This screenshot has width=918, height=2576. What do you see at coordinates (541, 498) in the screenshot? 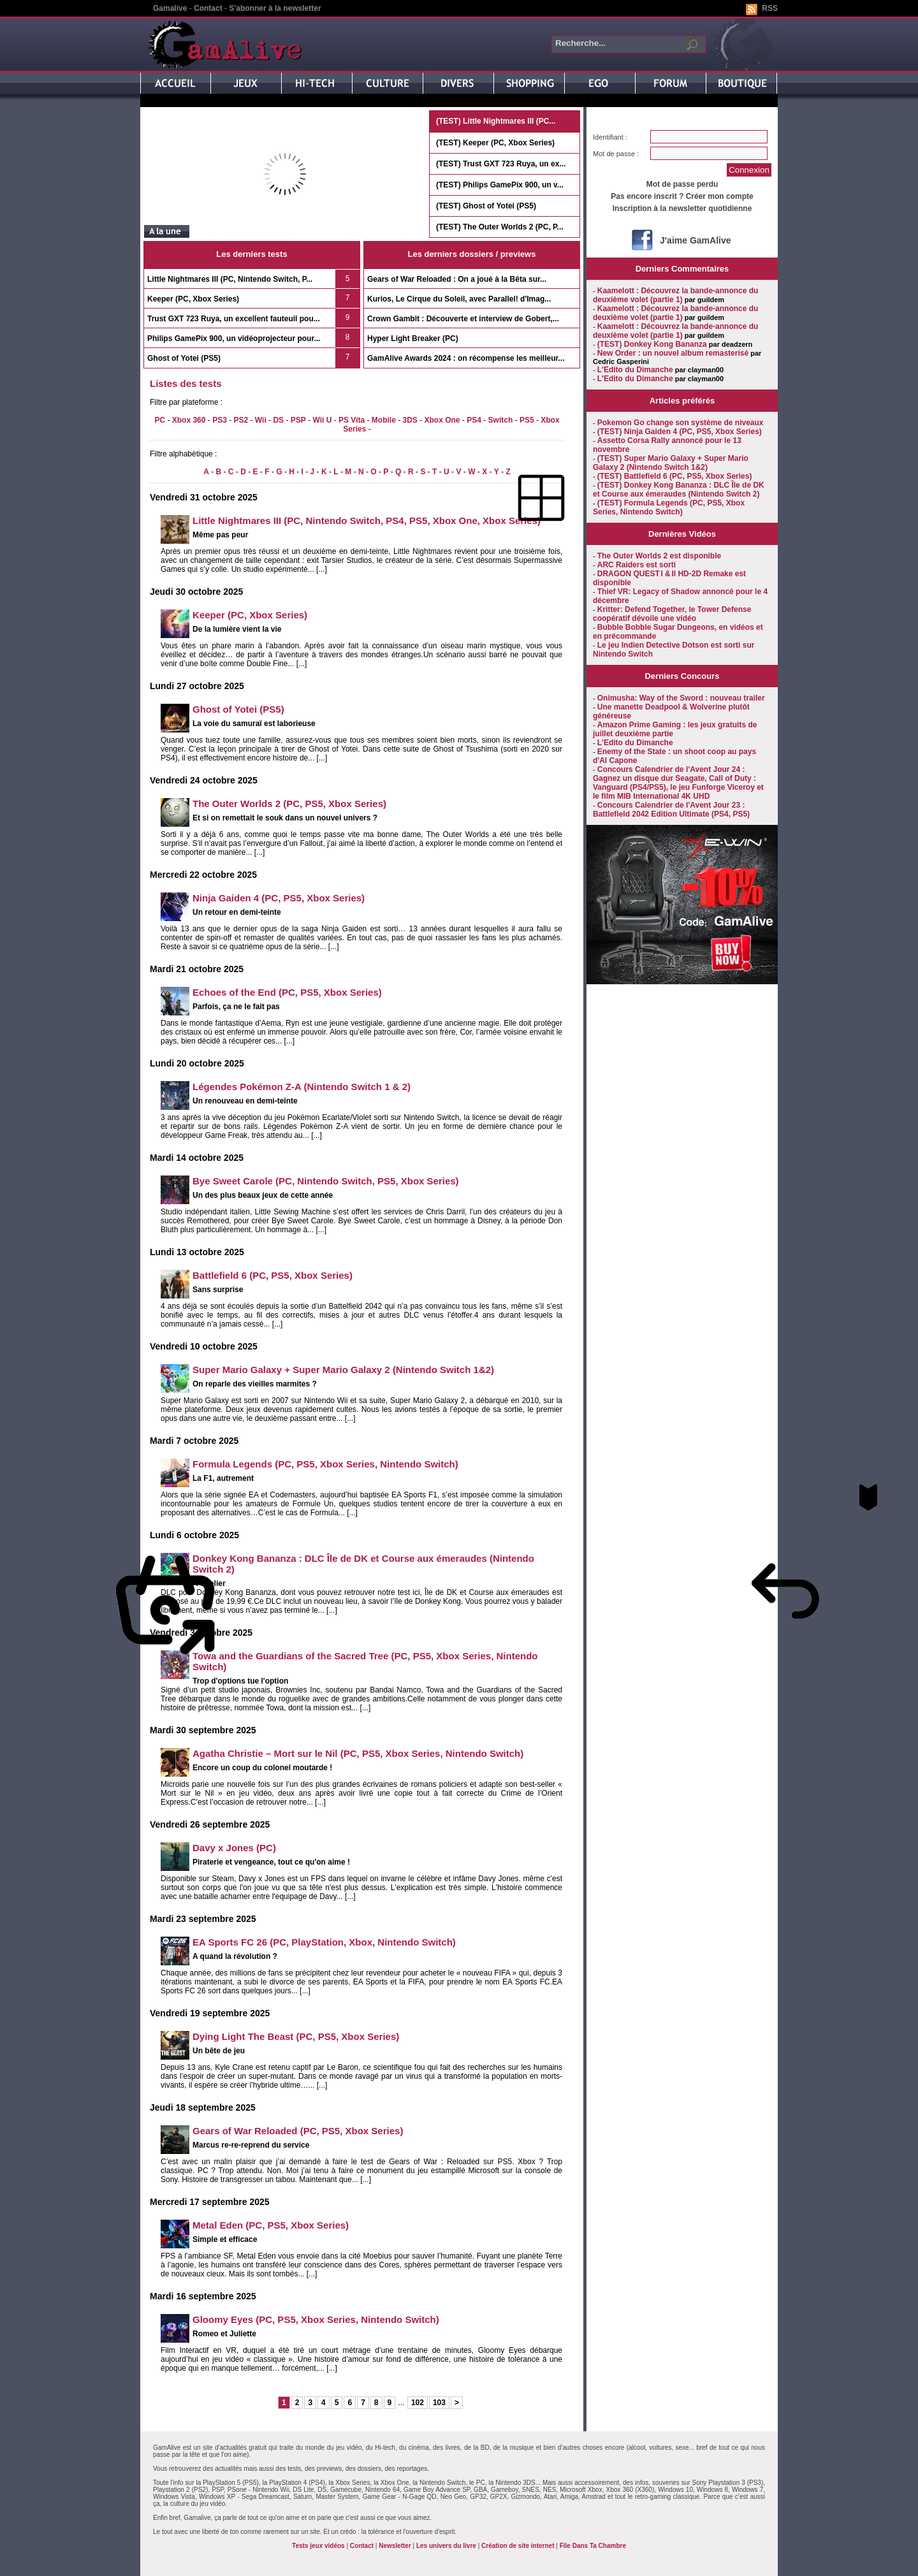
I see `view items in grid layout` at bounding box center [541, 498].